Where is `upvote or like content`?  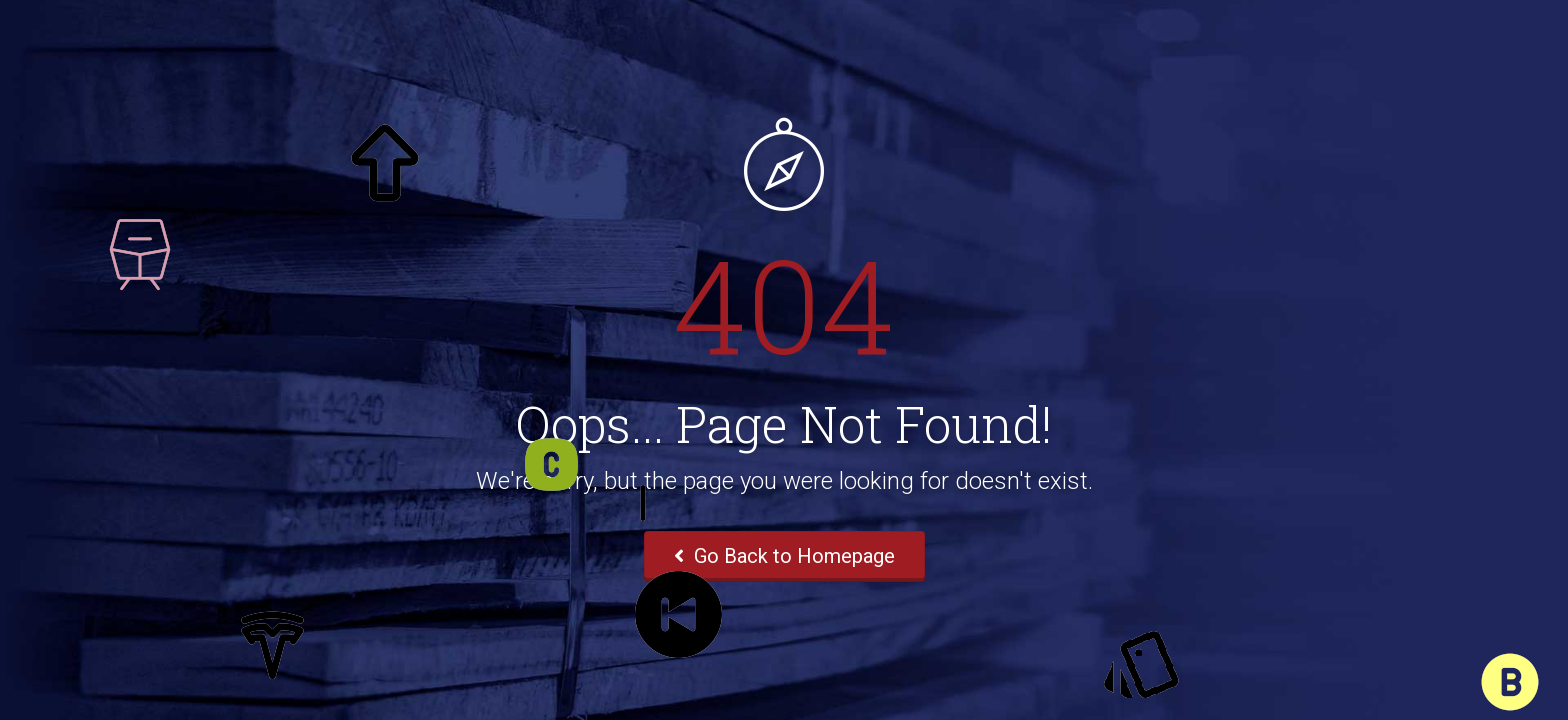 upvote or like content is located at coordinates (385, 162).